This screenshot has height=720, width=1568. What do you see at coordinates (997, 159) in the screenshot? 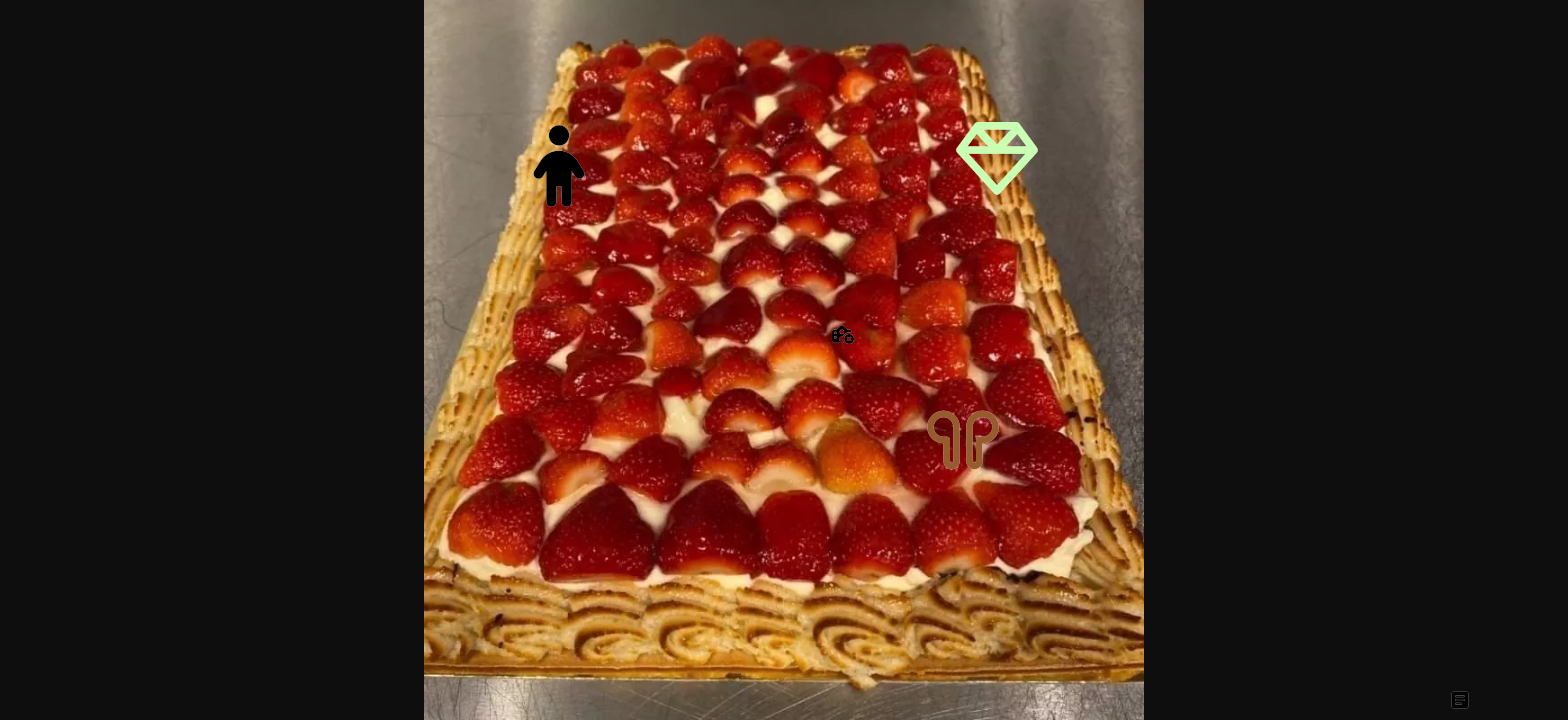
I see `view premium or exclusive content` at bounding box center [997, 159].